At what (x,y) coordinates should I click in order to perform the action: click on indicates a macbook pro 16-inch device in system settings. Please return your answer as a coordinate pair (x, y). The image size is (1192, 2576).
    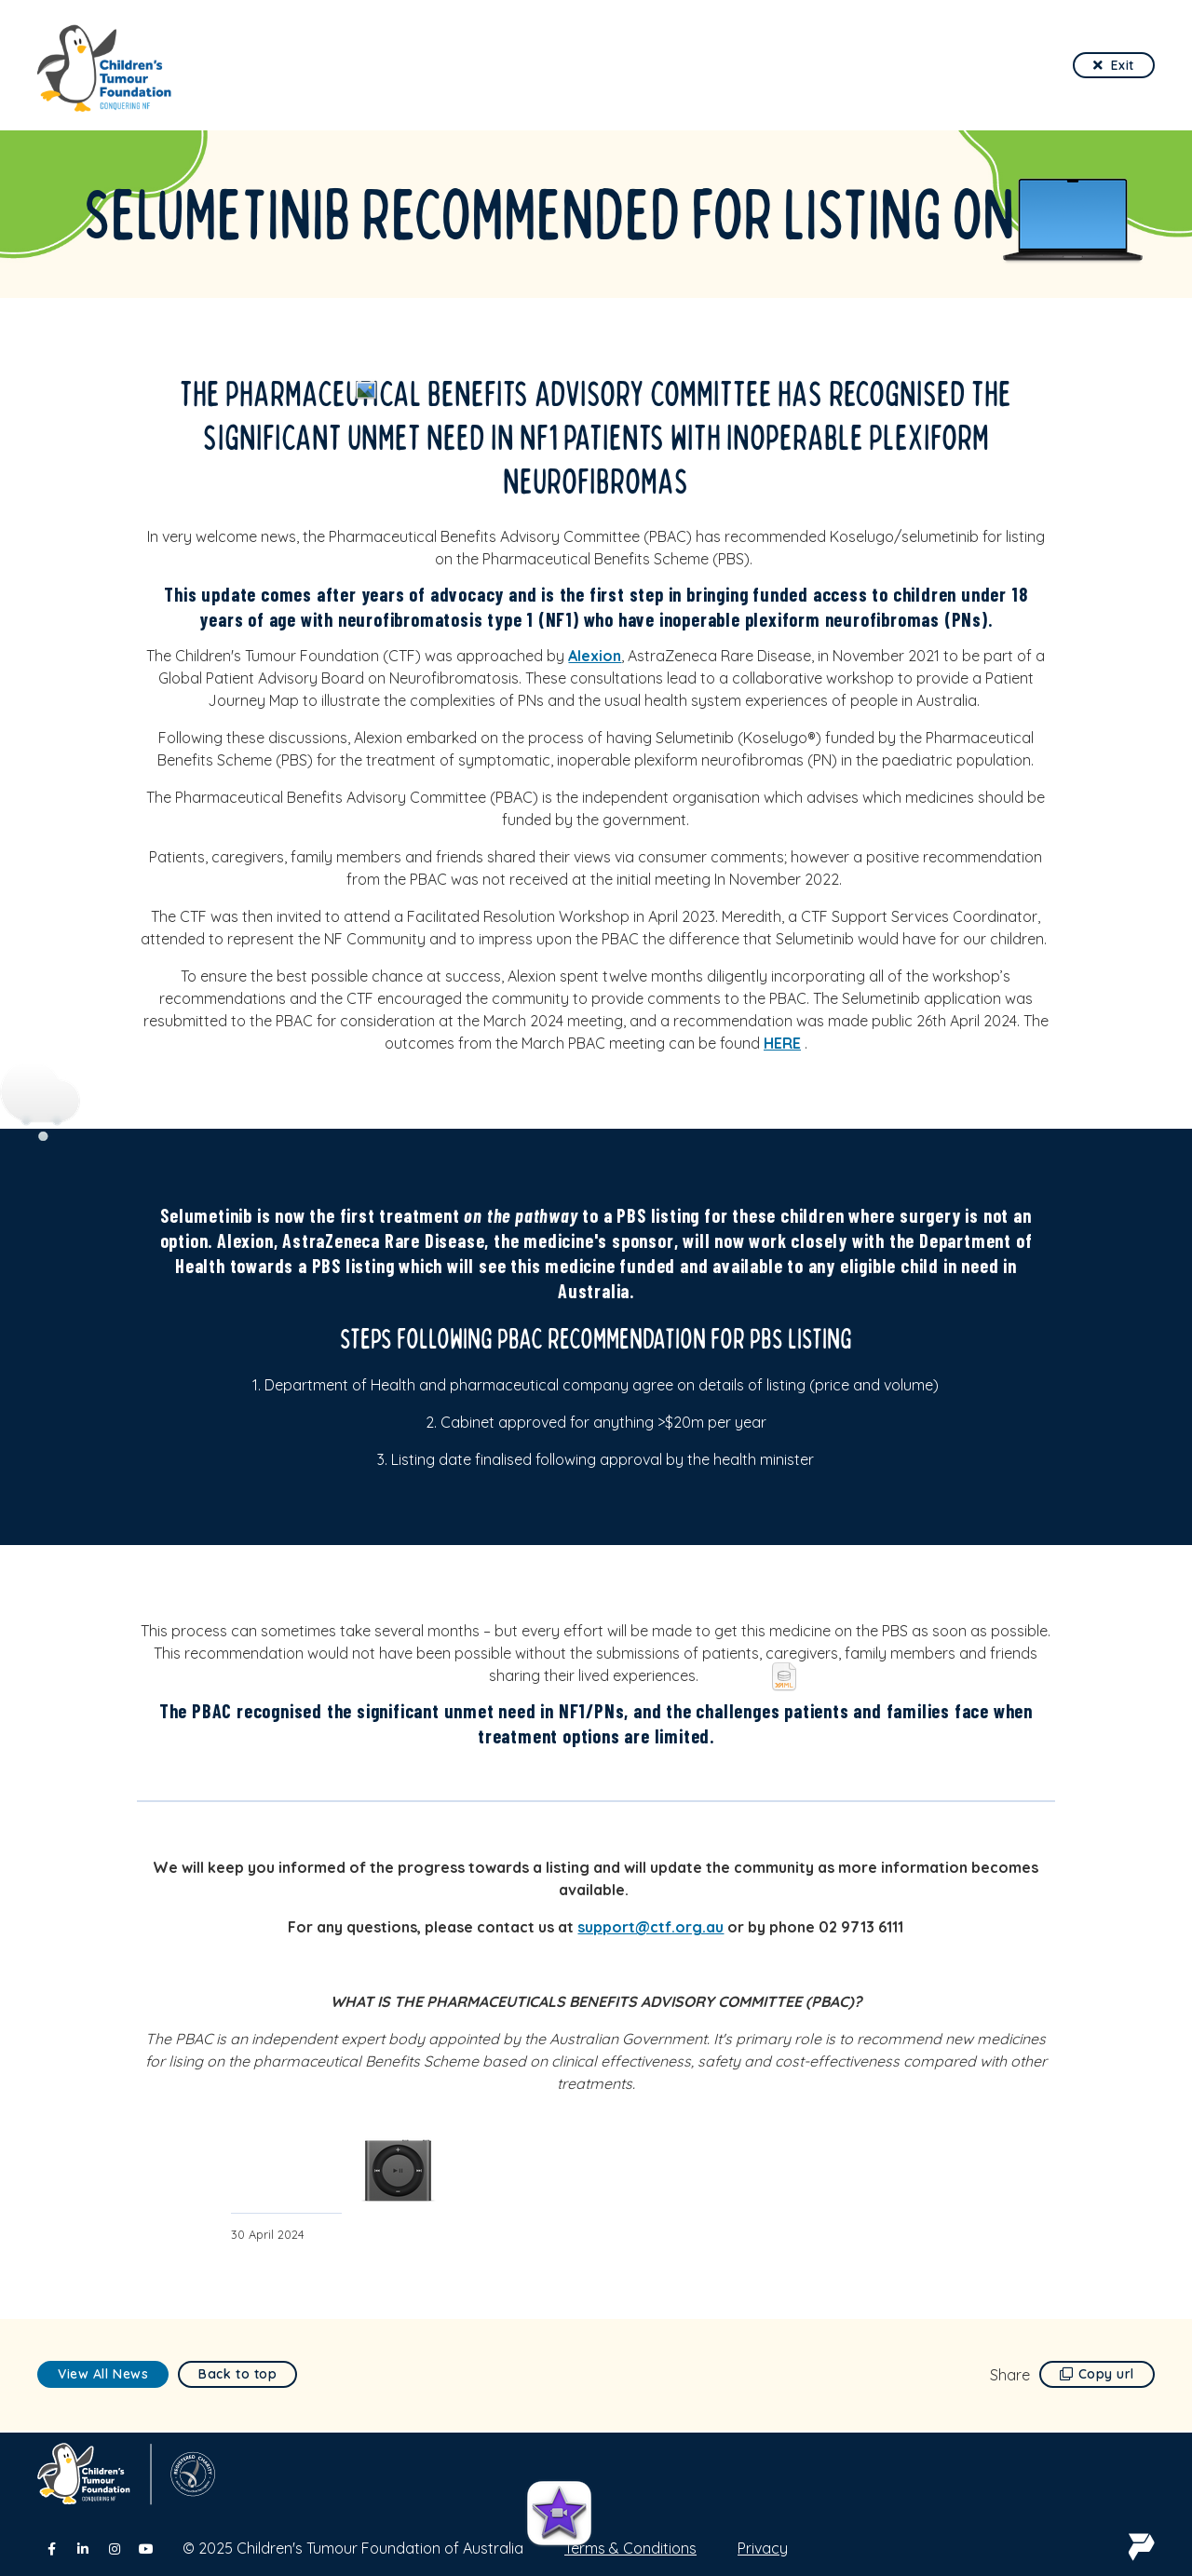
    Looking at the image, I should click on (1073, 215).